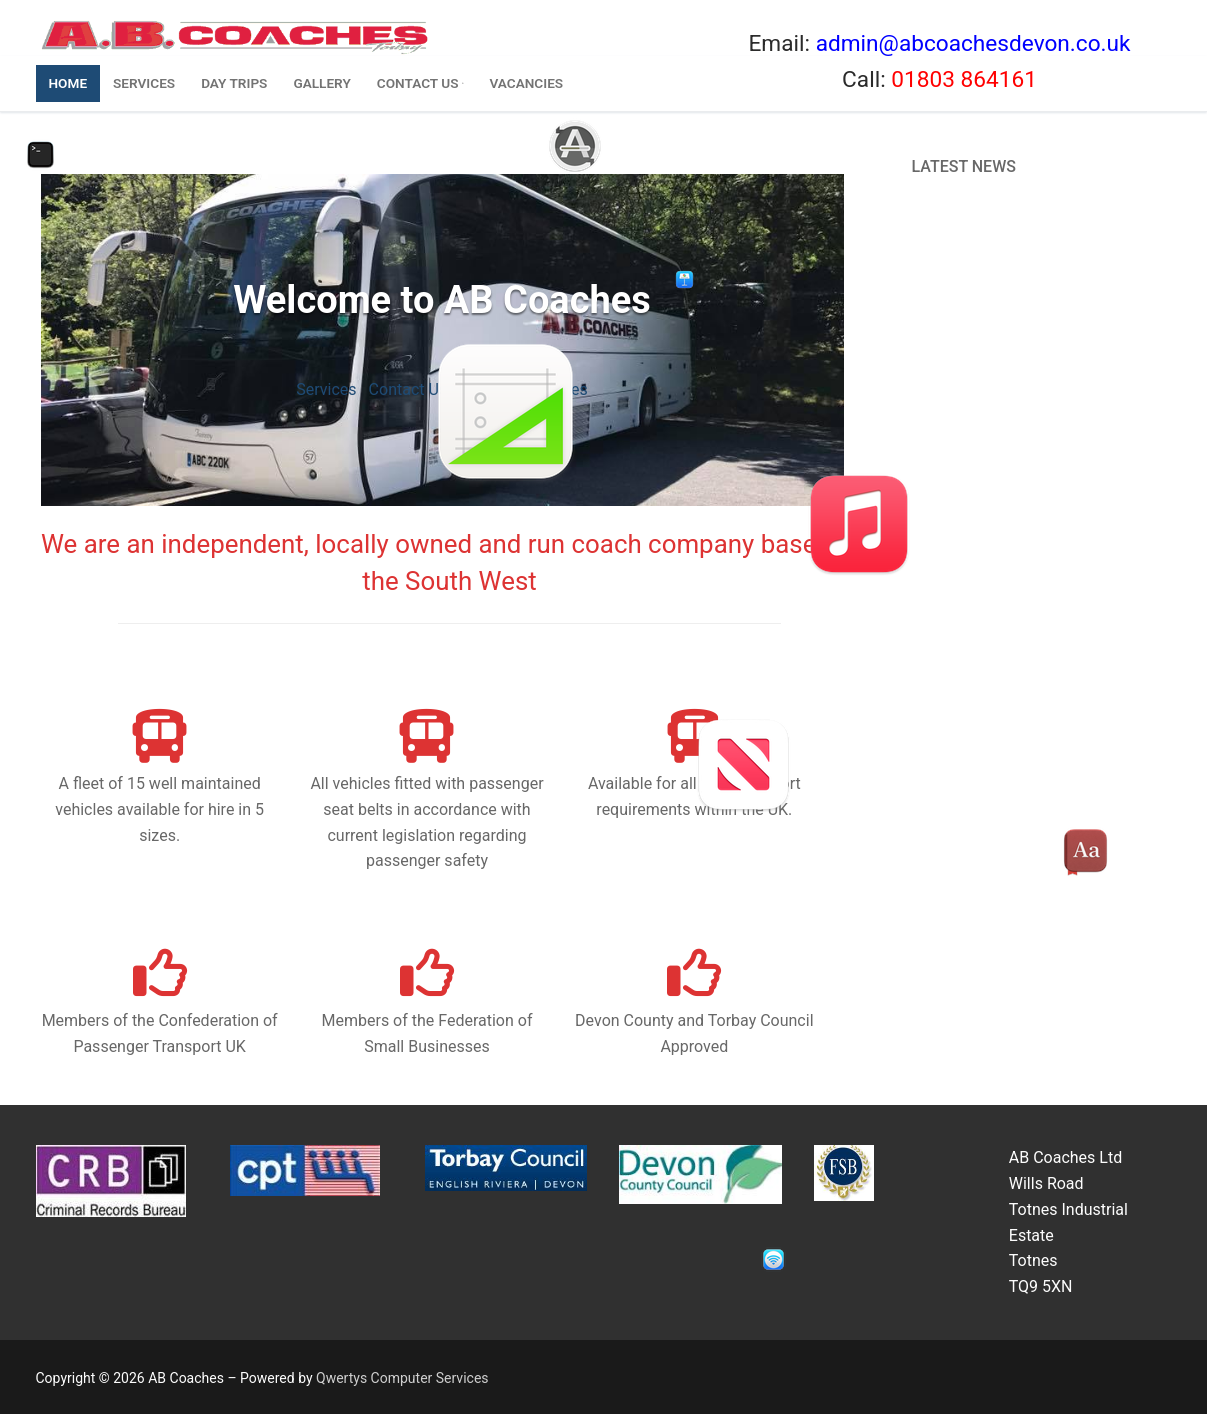 Image resolution: width=1207 pixels, height=1414 pixels. I want to click on open the software update manager, so click(575, 146).